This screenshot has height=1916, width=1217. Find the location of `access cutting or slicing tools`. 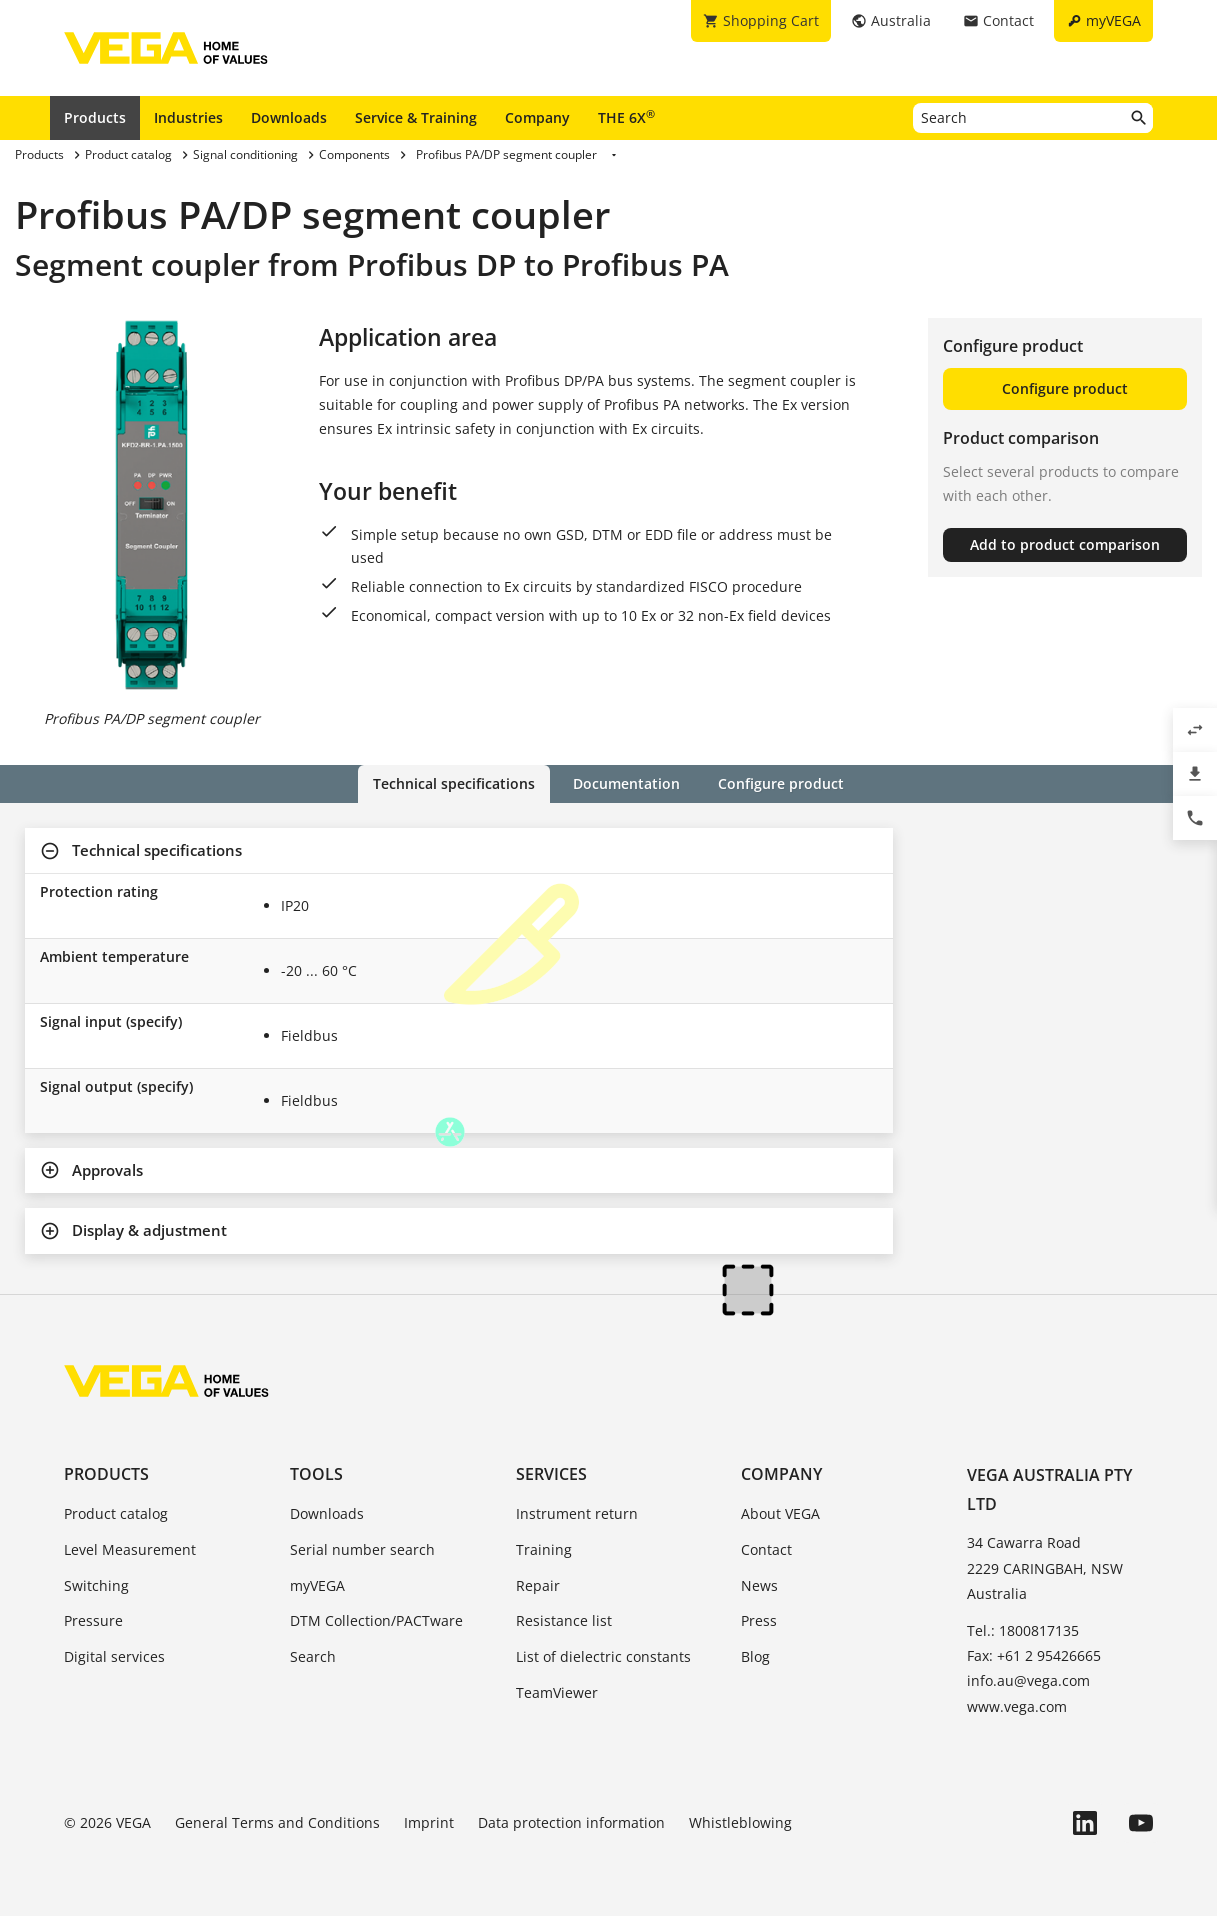

access cutting or slicing tools is located at coordinates (511, 946).